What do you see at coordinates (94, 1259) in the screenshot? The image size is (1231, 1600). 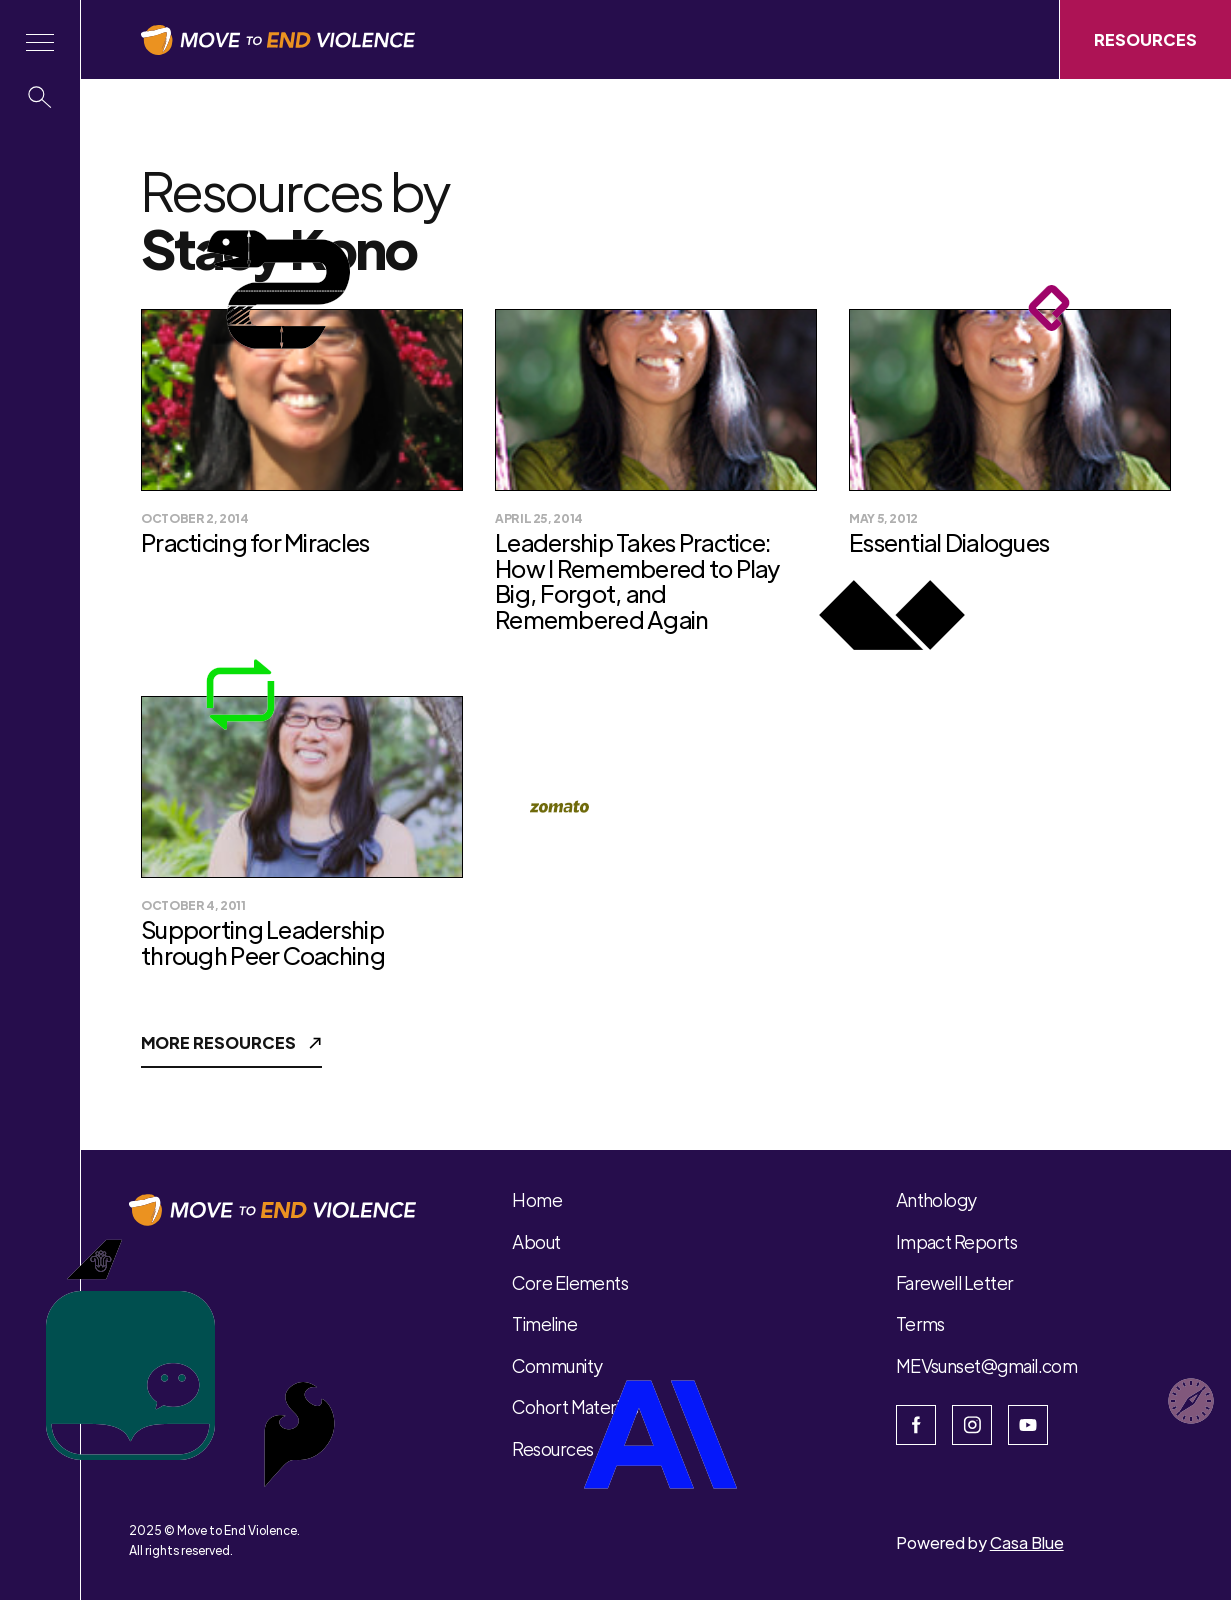 I see `China Southern Airlines logo` at bounding box center [94, 1259].